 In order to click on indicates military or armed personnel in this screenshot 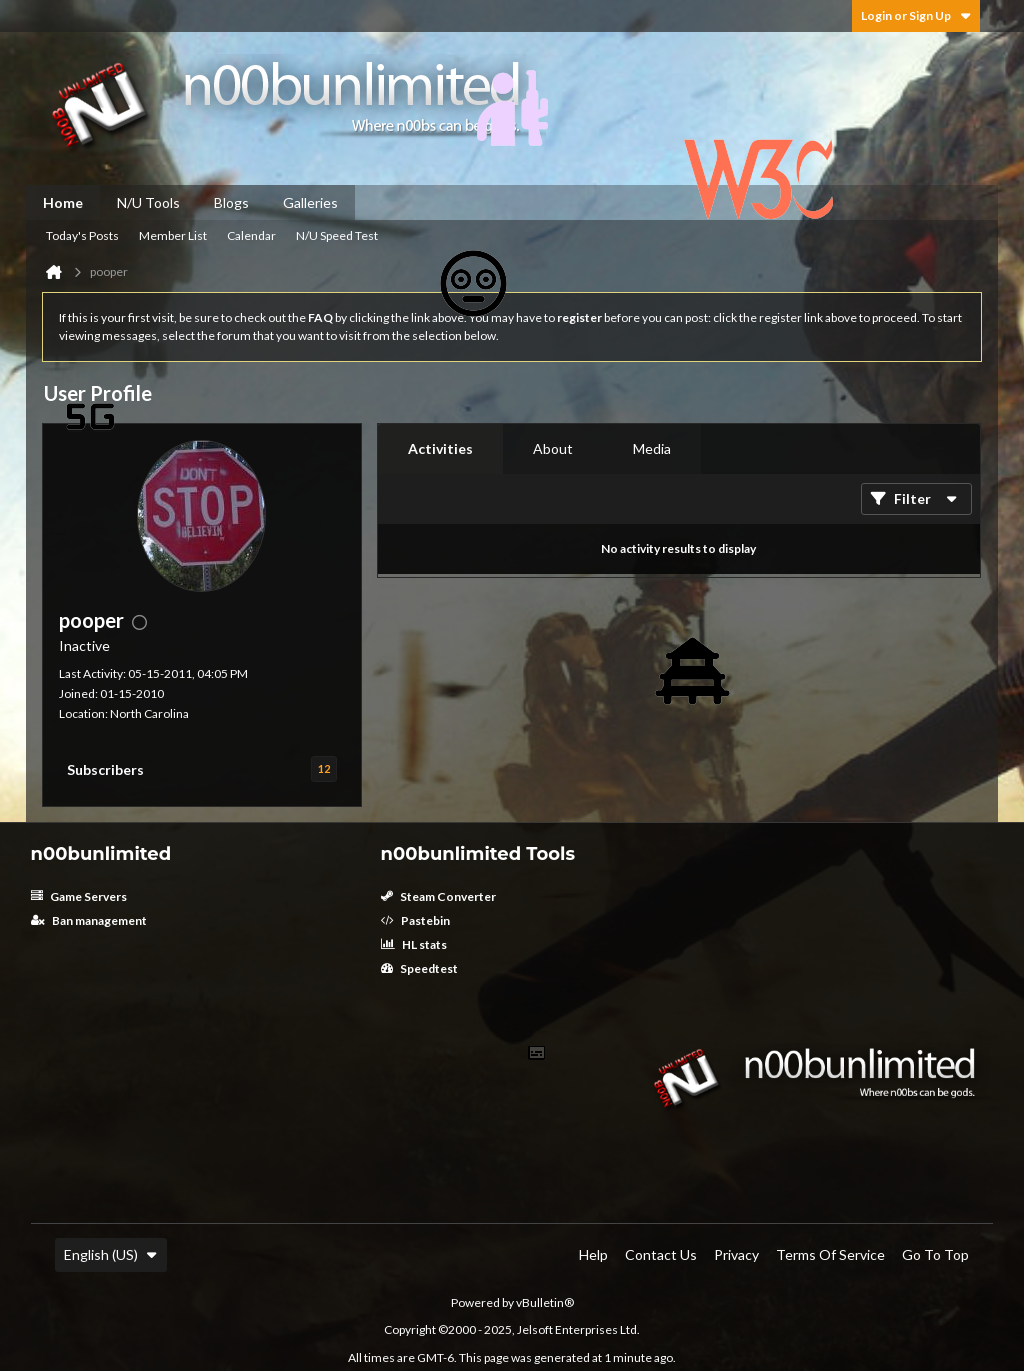, I will do `click(510, 108)`.